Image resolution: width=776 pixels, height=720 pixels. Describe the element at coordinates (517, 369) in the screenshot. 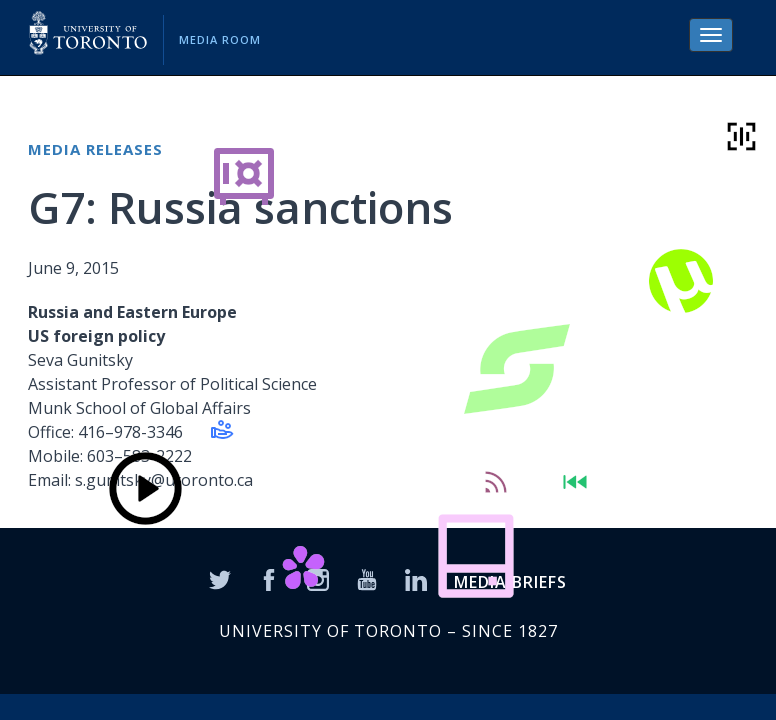

I see `speedypage logo` at that location.